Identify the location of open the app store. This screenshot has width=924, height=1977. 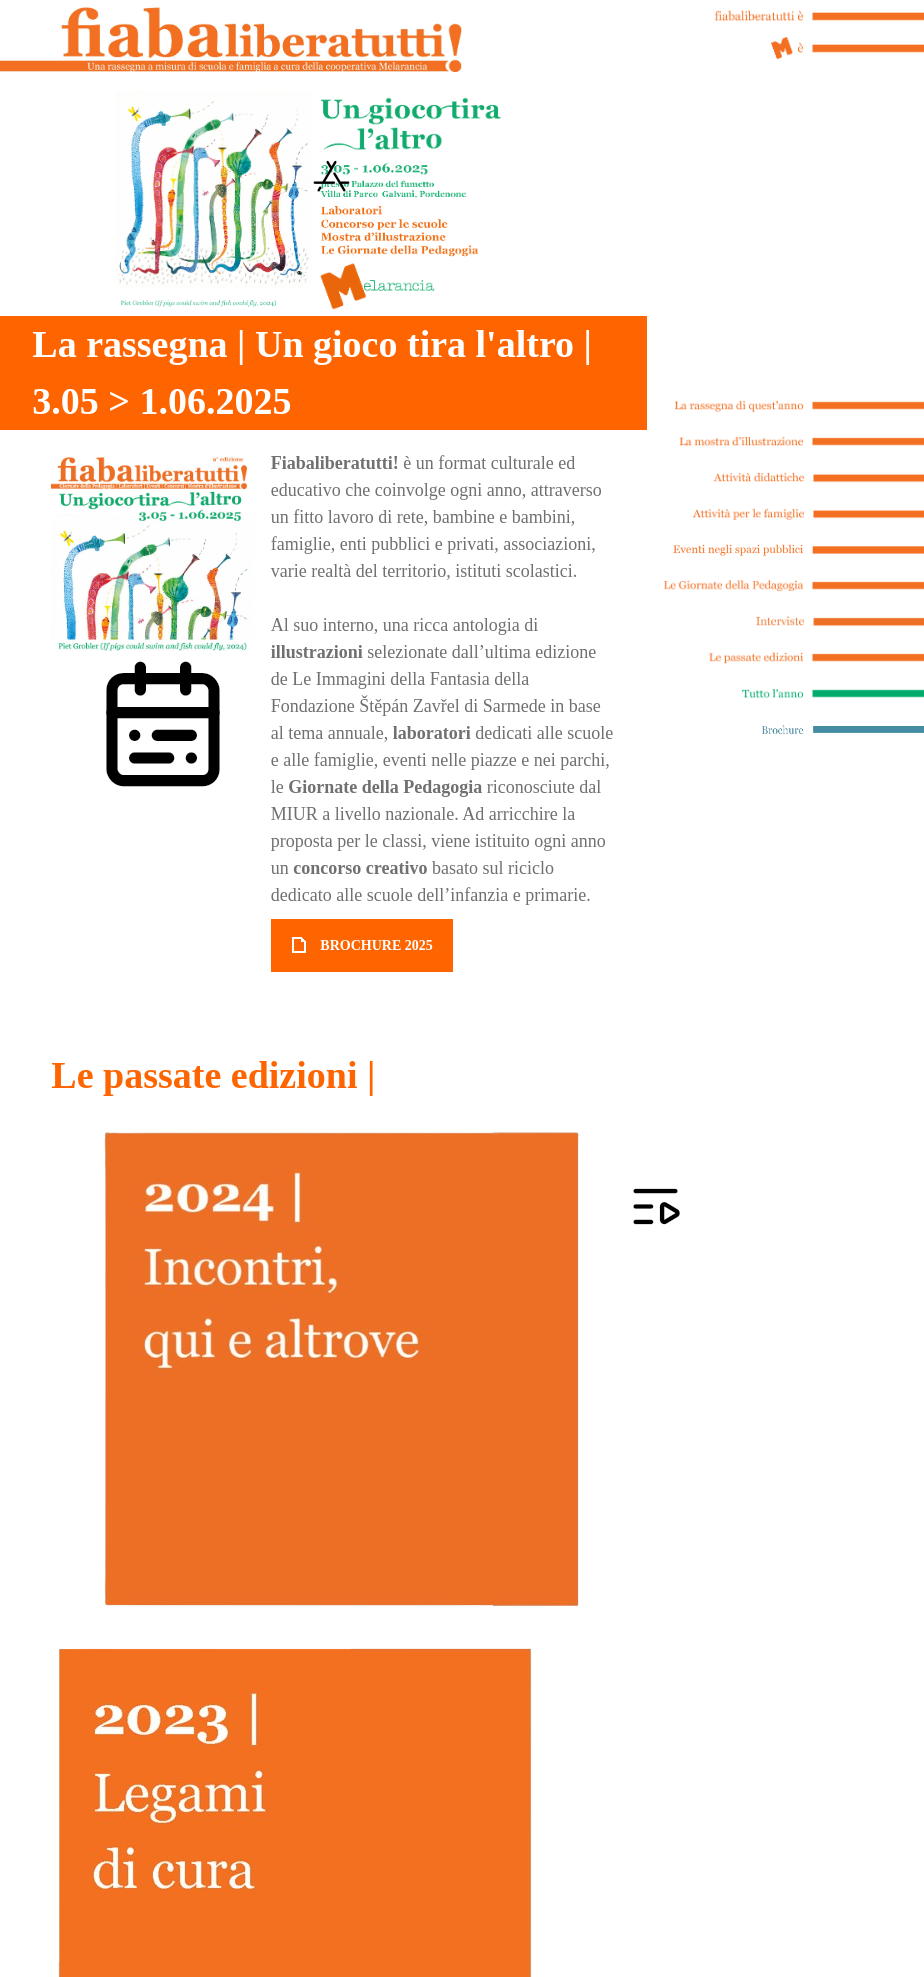
(331, 177).